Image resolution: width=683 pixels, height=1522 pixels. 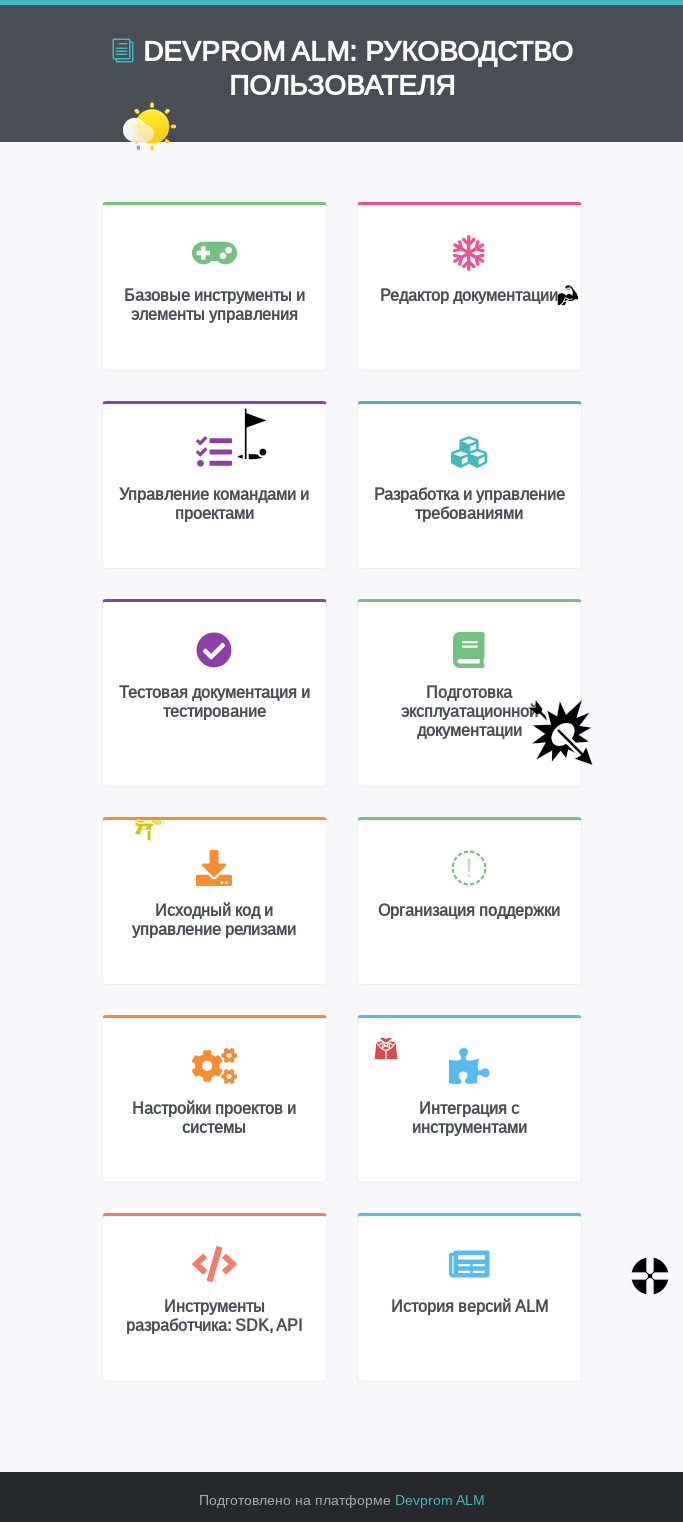 I want to click on equip heavy armor or collar item, so click(x=386, y=1047).